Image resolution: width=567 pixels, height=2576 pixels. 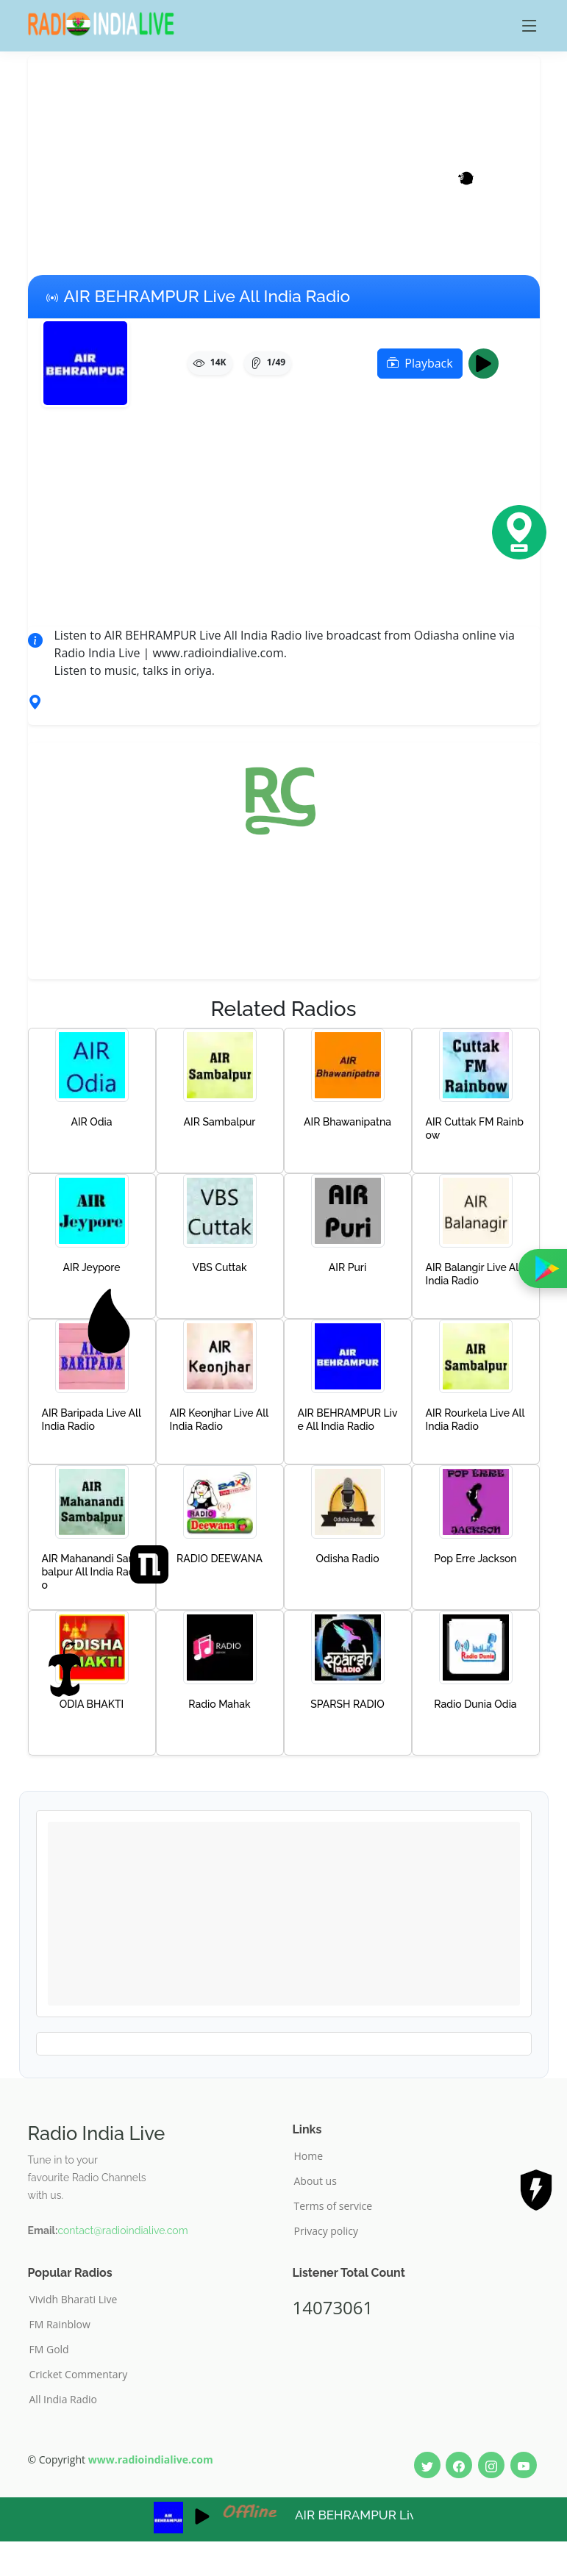 I want to click on RevenueCat company logo, so click(x=280, y=801).